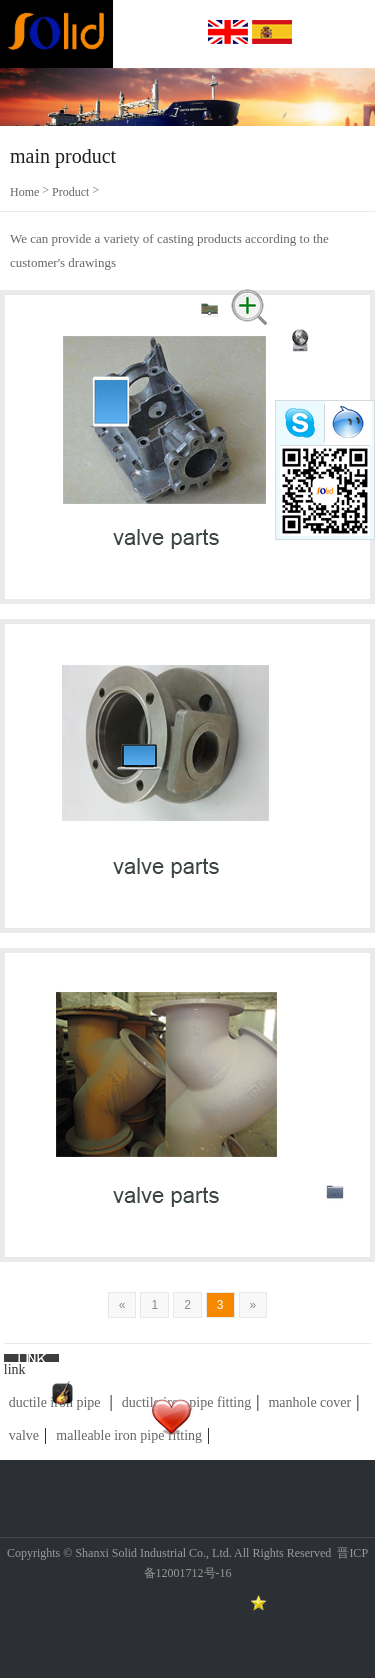 The image size is (375, 1678). Describe the element at coordinates (171, 1414) in the screenshot. I see `access your favorites or bookmarked items` at that location.